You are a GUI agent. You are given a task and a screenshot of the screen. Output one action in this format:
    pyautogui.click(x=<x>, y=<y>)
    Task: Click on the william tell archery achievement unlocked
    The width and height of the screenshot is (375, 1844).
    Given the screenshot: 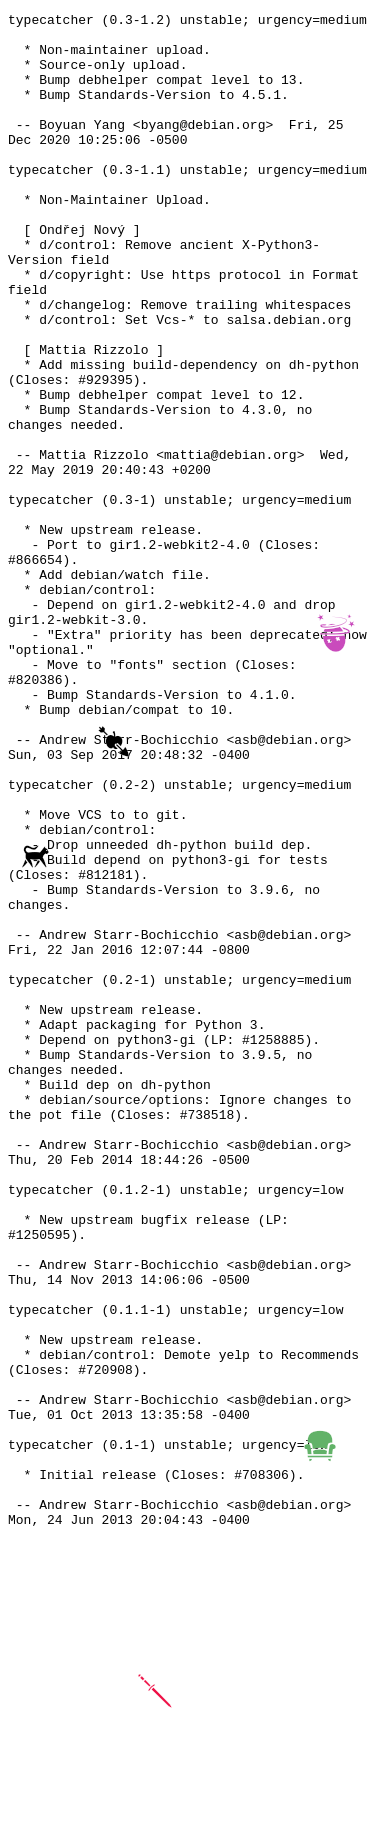 What is the action you would take?
    pyautogui.click(x=113, y=741)
    